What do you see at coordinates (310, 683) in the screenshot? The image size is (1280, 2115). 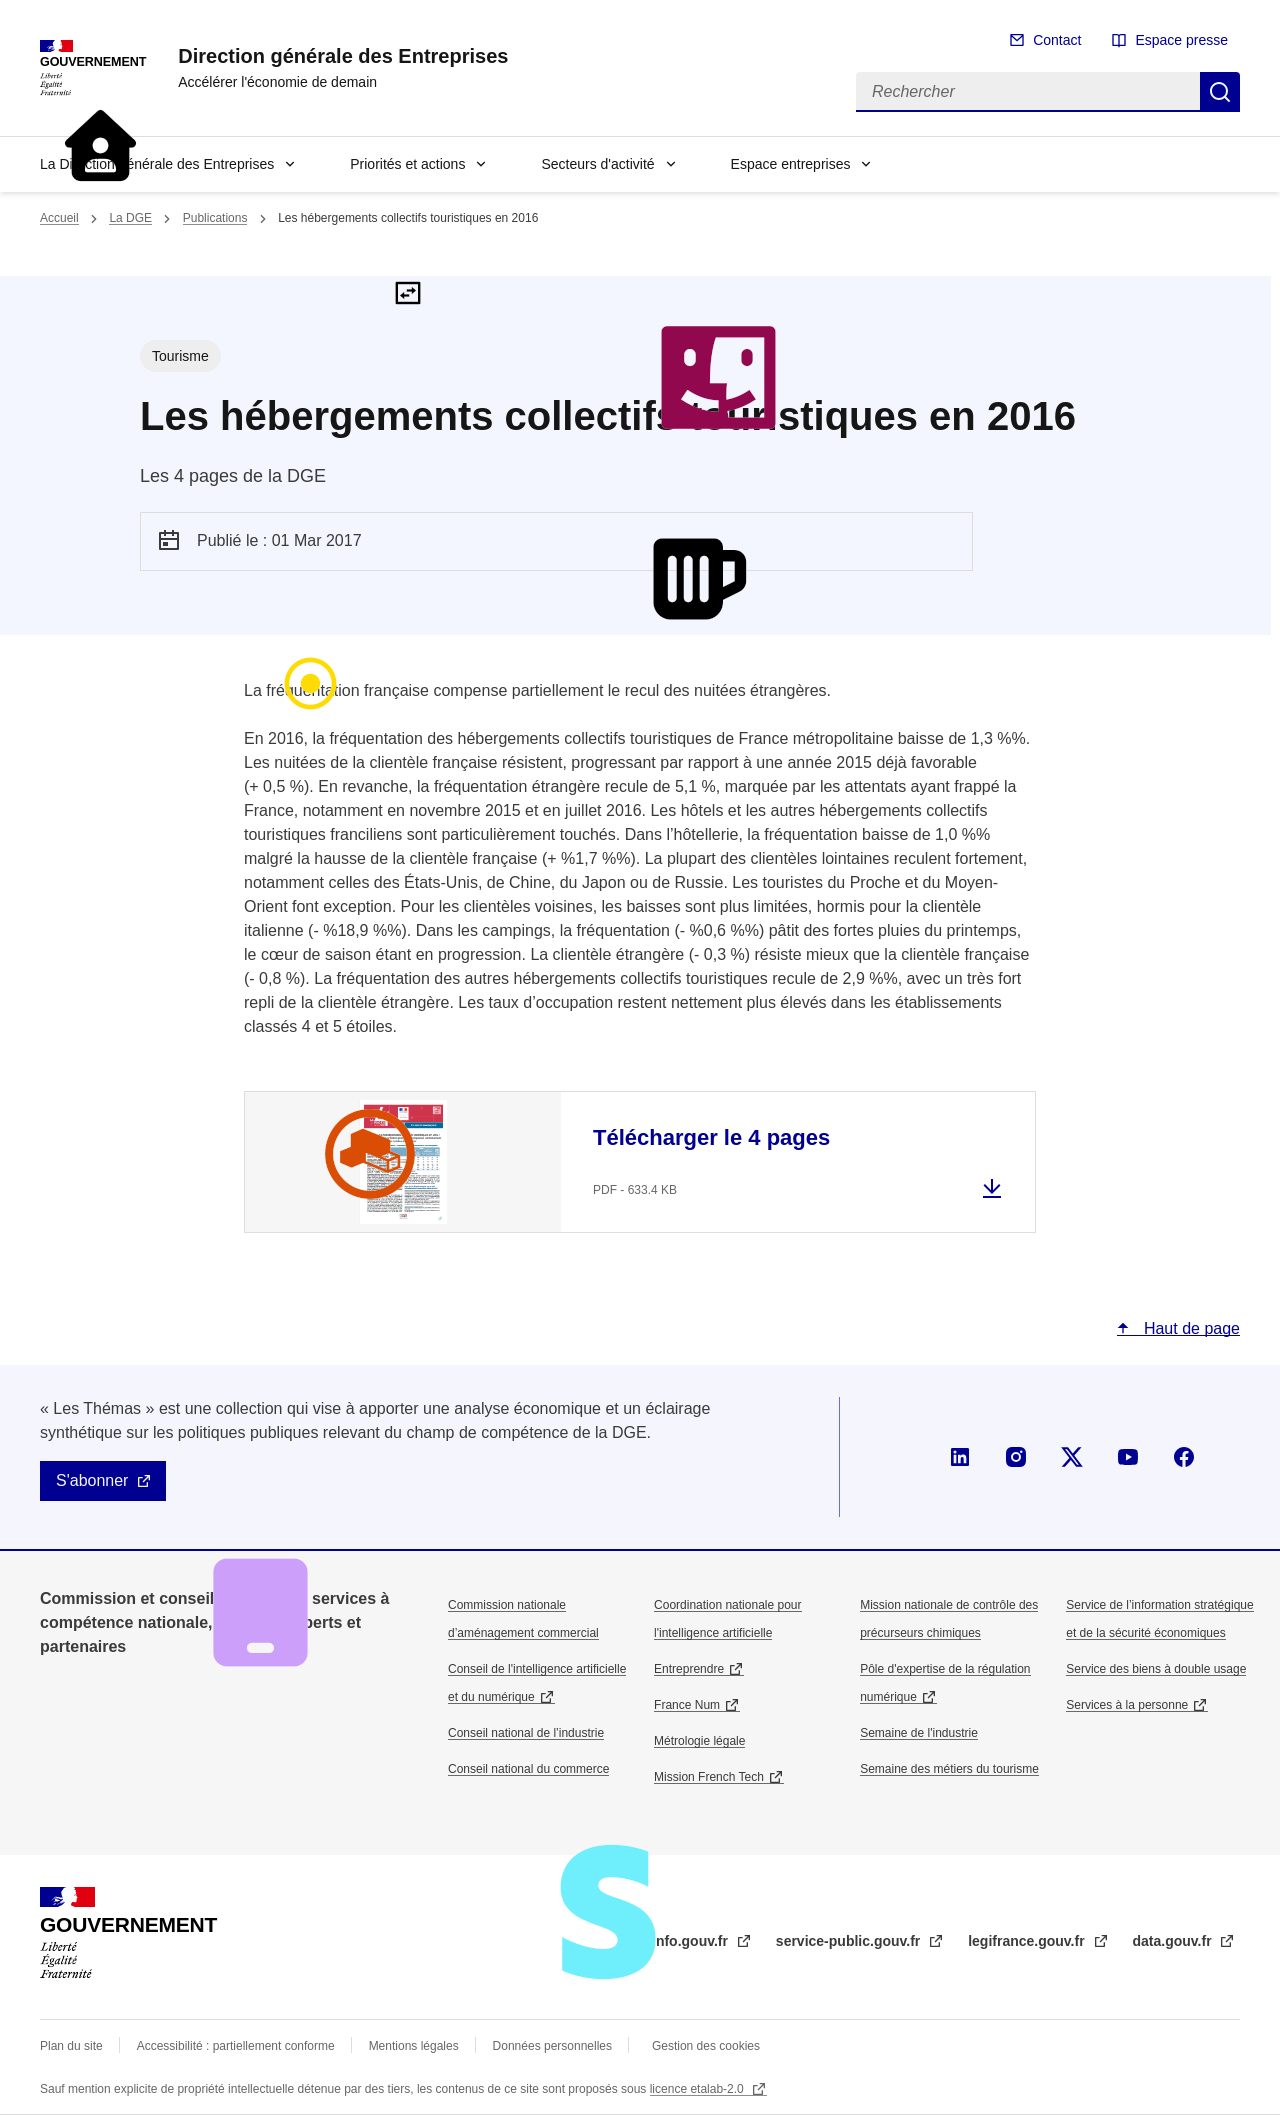 I see `select this option (radio button)` at bounding box center [310, 683].